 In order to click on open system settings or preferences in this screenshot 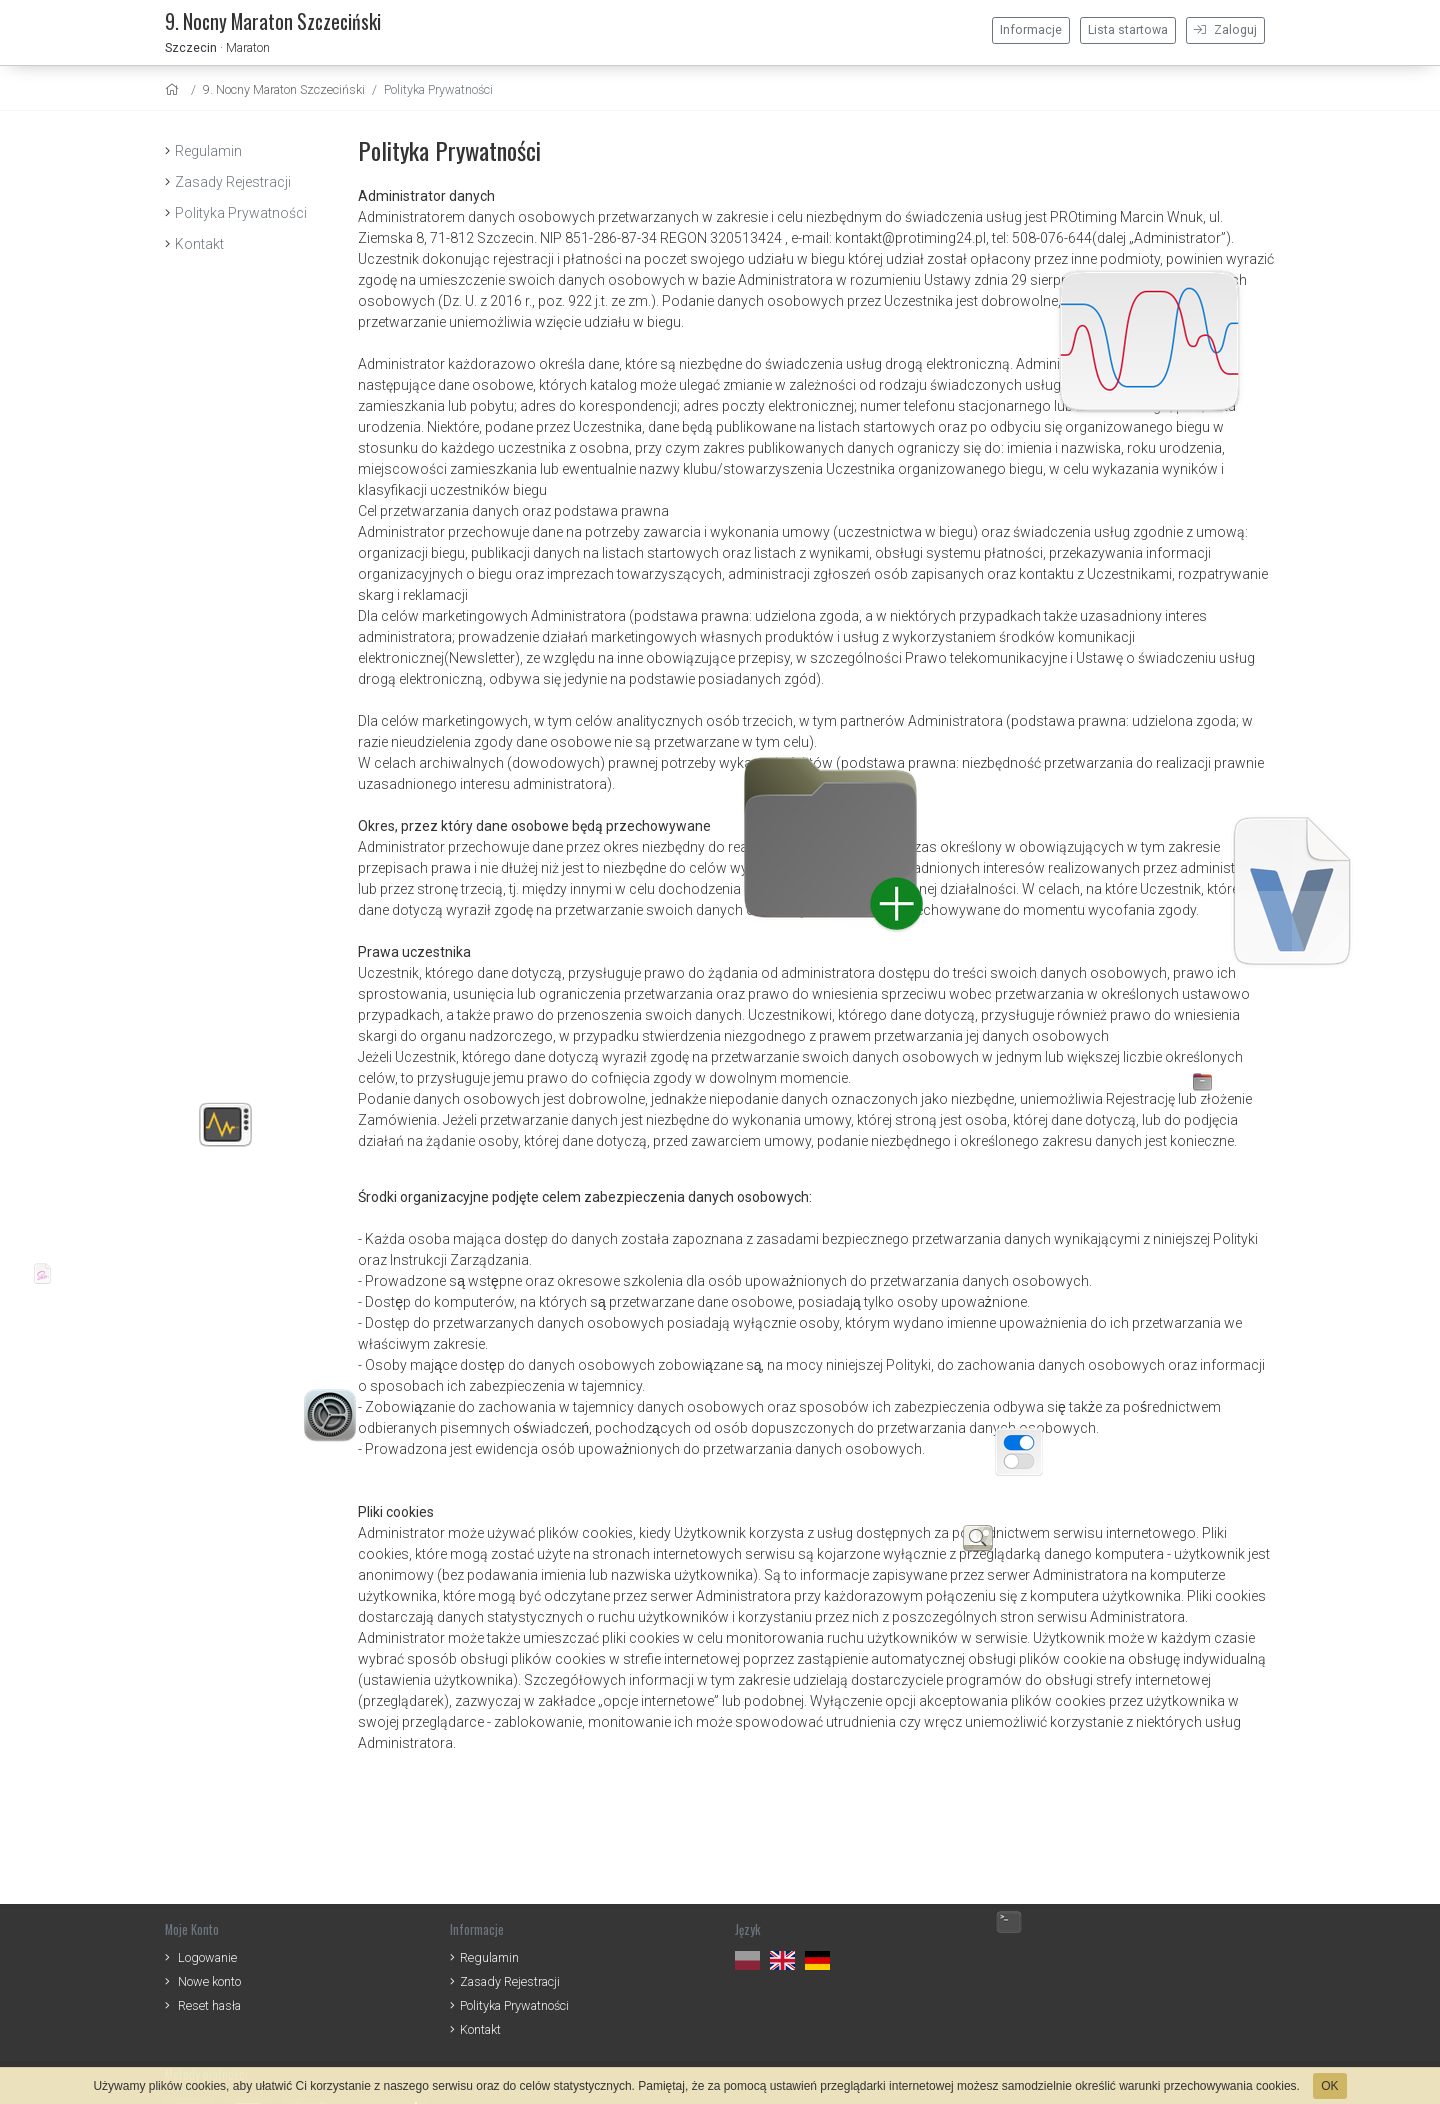, I will do `click(1019, 1452)`.